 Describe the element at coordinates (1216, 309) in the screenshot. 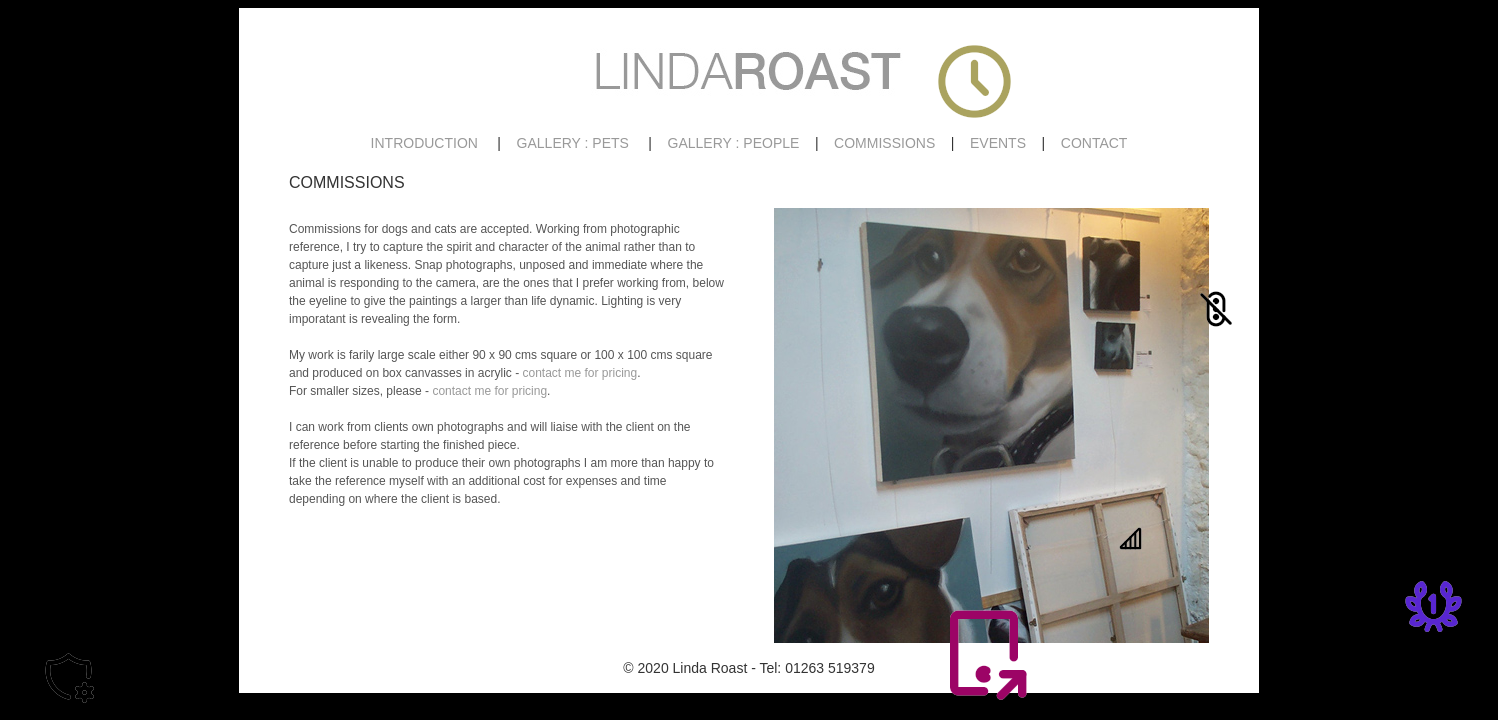

I see `traffic light system disabled or offline` at that location.